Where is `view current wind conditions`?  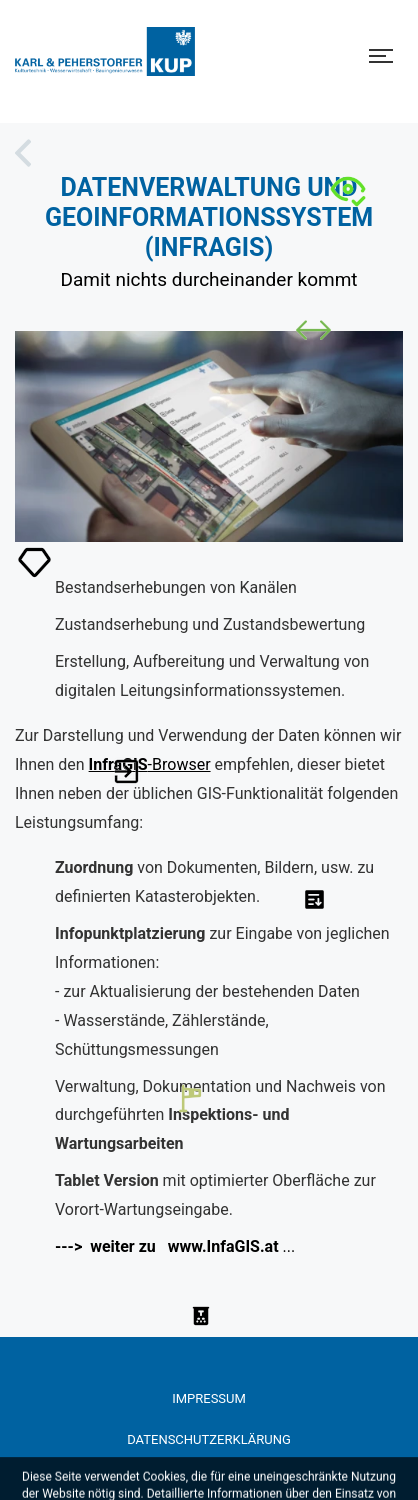
view current wind conditions is located at coordinates (191, 1098).